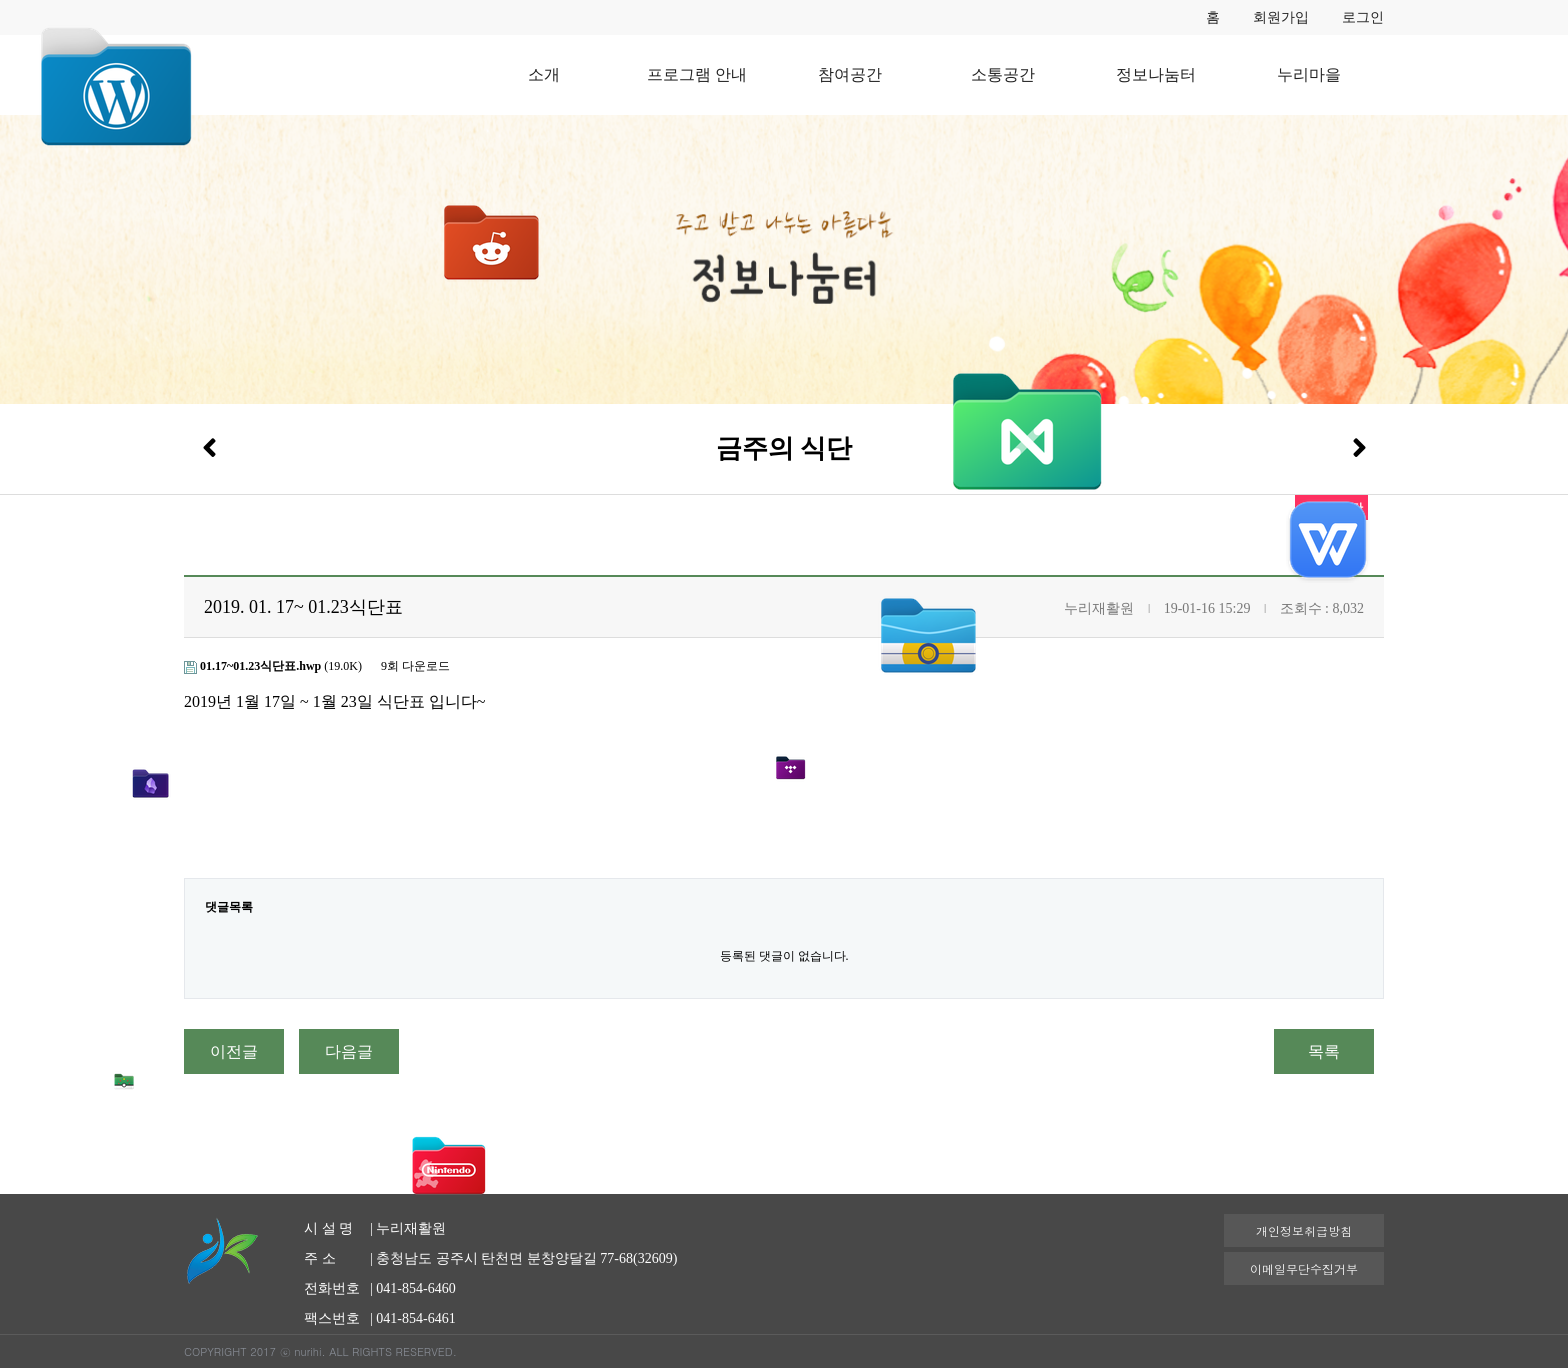 This screenshot has height=1368, width=1568. What do you see at coordinates (150, 784) in the screenshot?
I see `open obsidian vault folder` at bounding box center [150, 784].